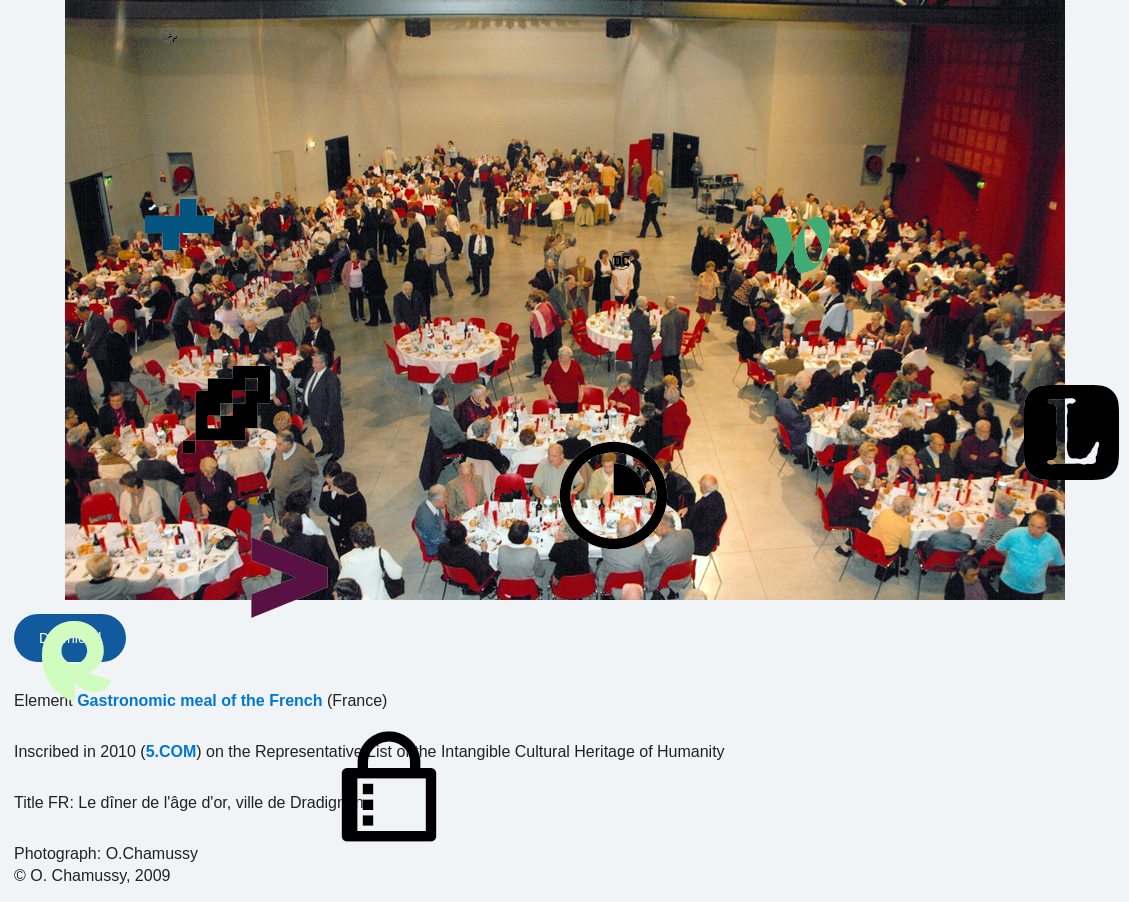 This screenshot has width=1129, height=902. Describe the element at coordinates (226, 409) in the screenshot. I see `mintbit brand logo` at that location.